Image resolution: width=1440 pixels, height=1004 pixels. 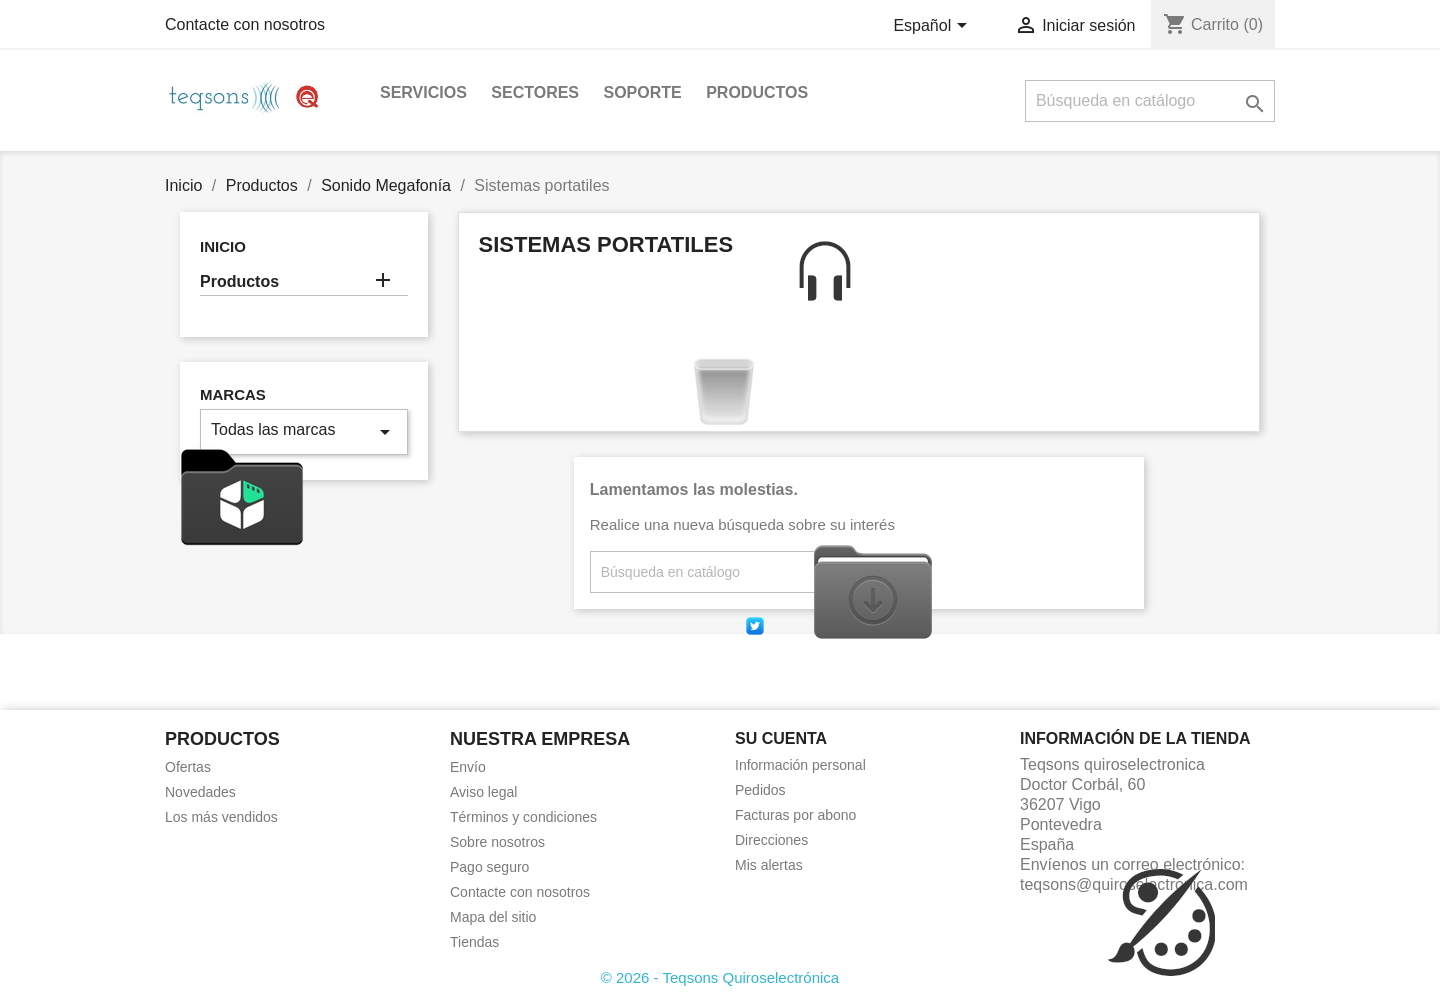 I want to click on audio output set to headphones, so click(x=825, y=271).